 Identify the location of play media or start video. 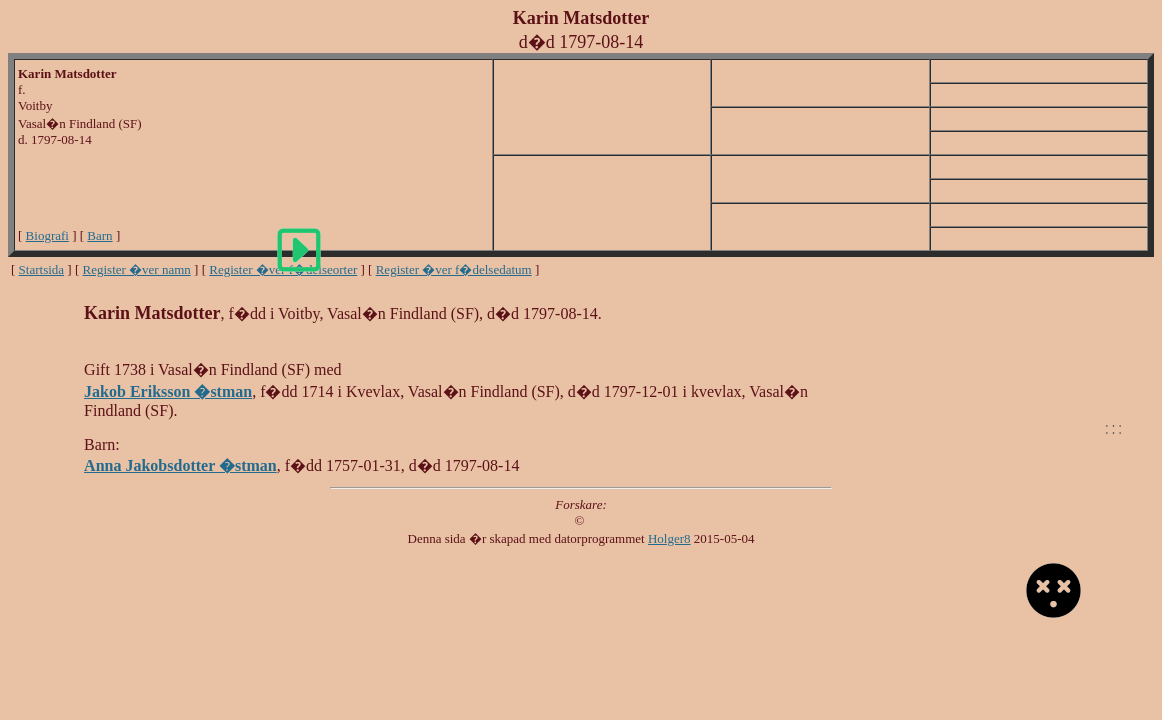
(299, 250).